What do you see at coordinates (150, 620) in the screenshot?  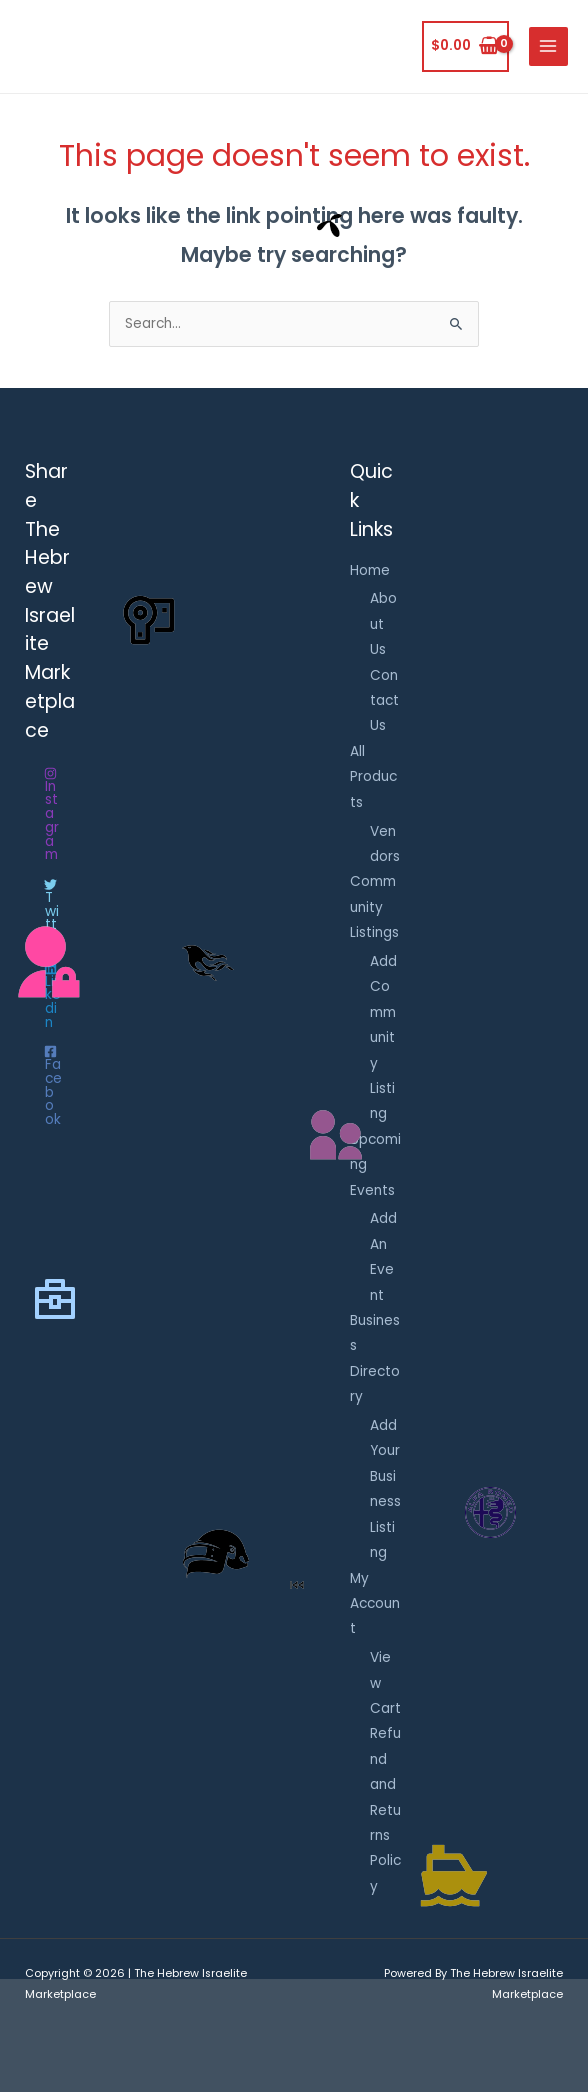 I see `DV camcorder or digital video camera` at bounding box center [150, 620].